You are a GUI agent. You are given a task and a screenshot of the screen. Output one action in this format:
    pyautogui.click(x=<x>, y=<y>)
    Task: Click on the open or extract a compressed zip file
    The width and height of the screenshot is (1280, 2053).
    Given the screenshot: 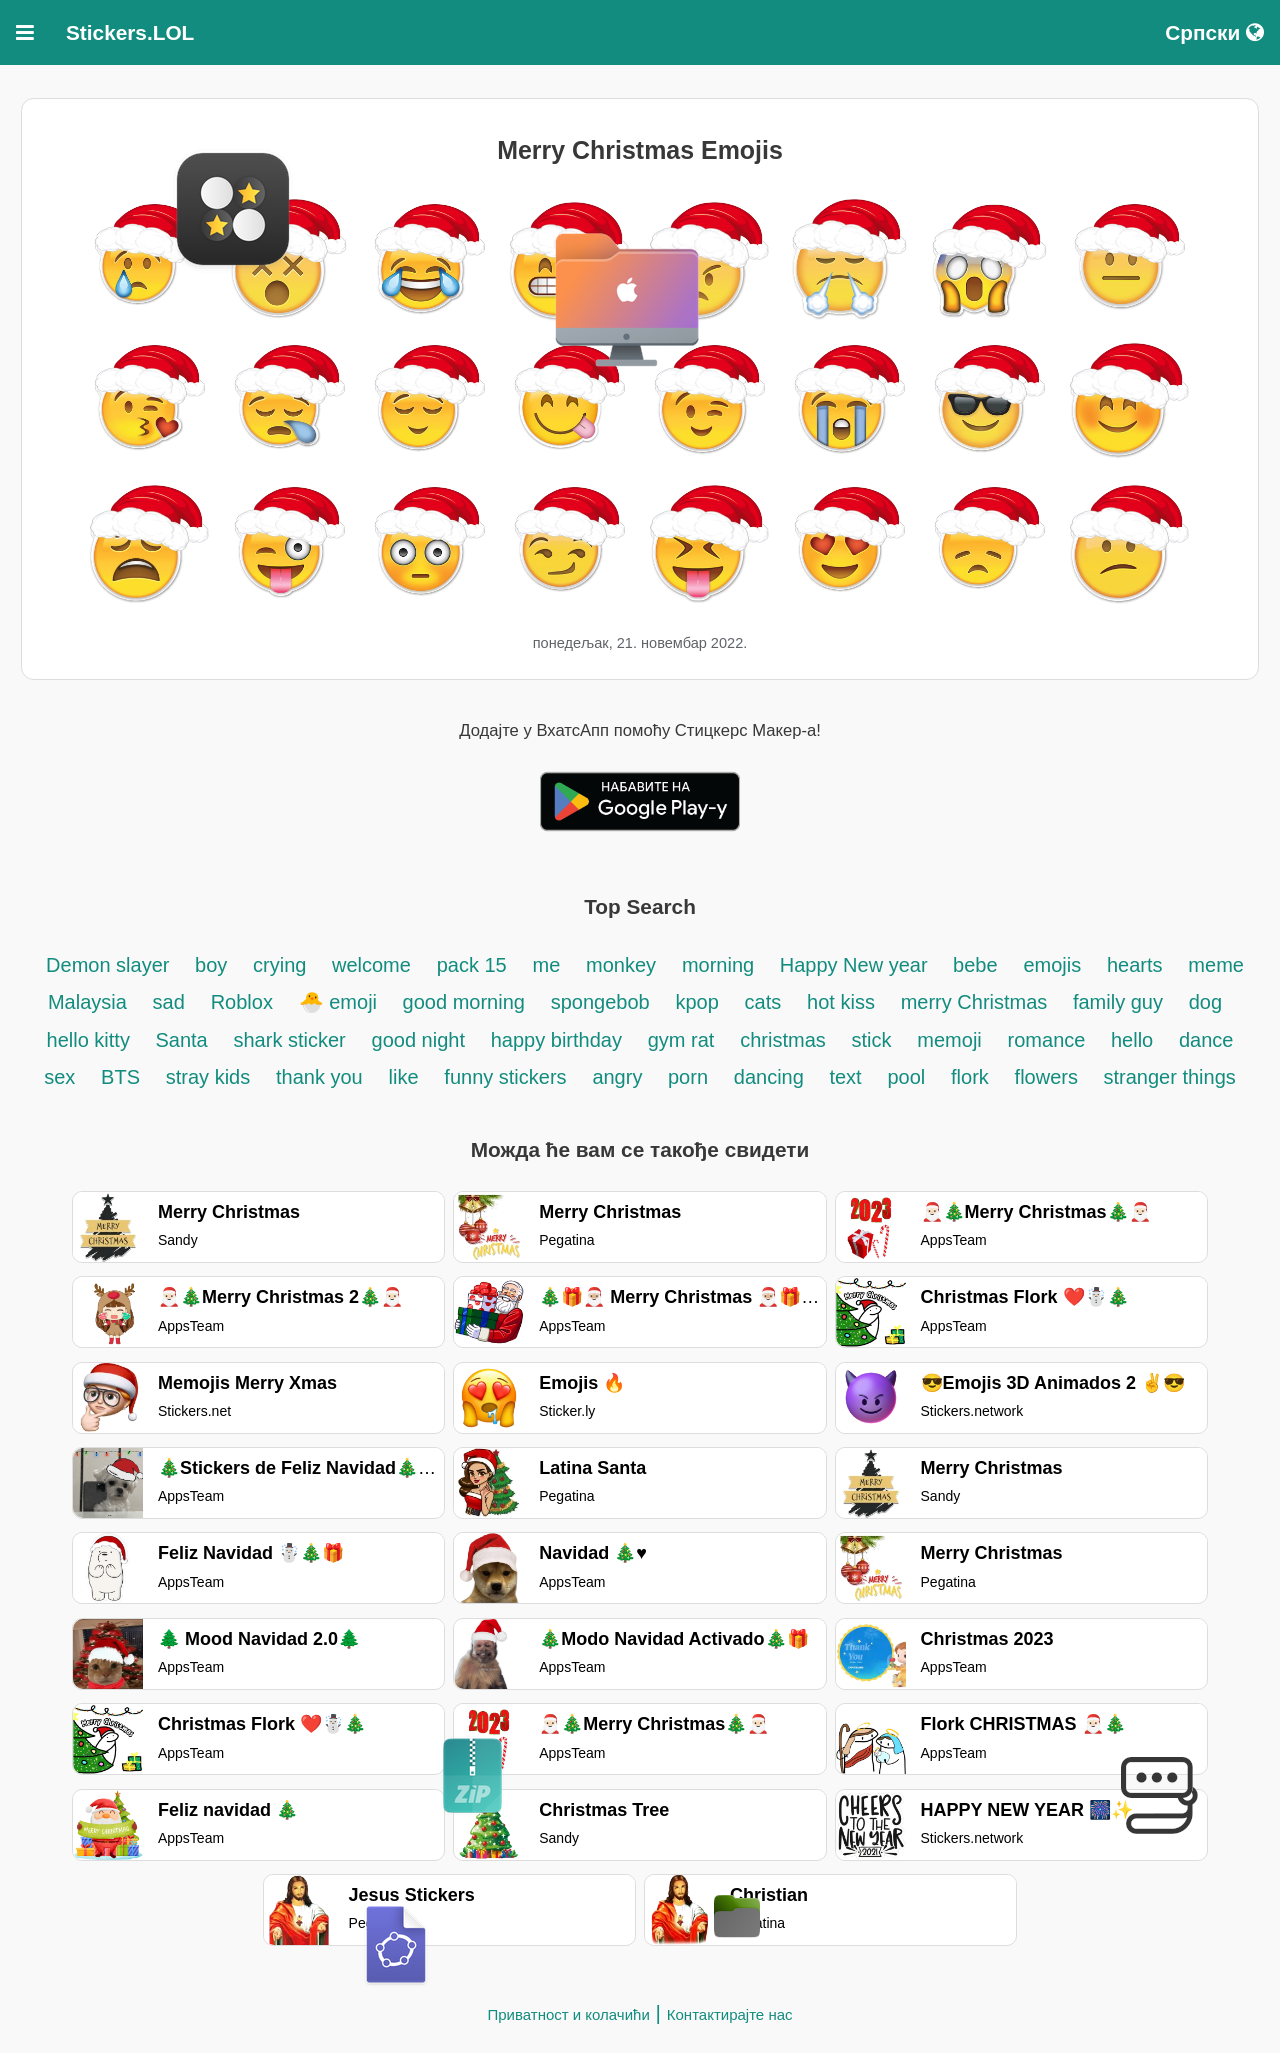 What is the action you would take?
    pyautogui.click(x=472, y=1775)
    